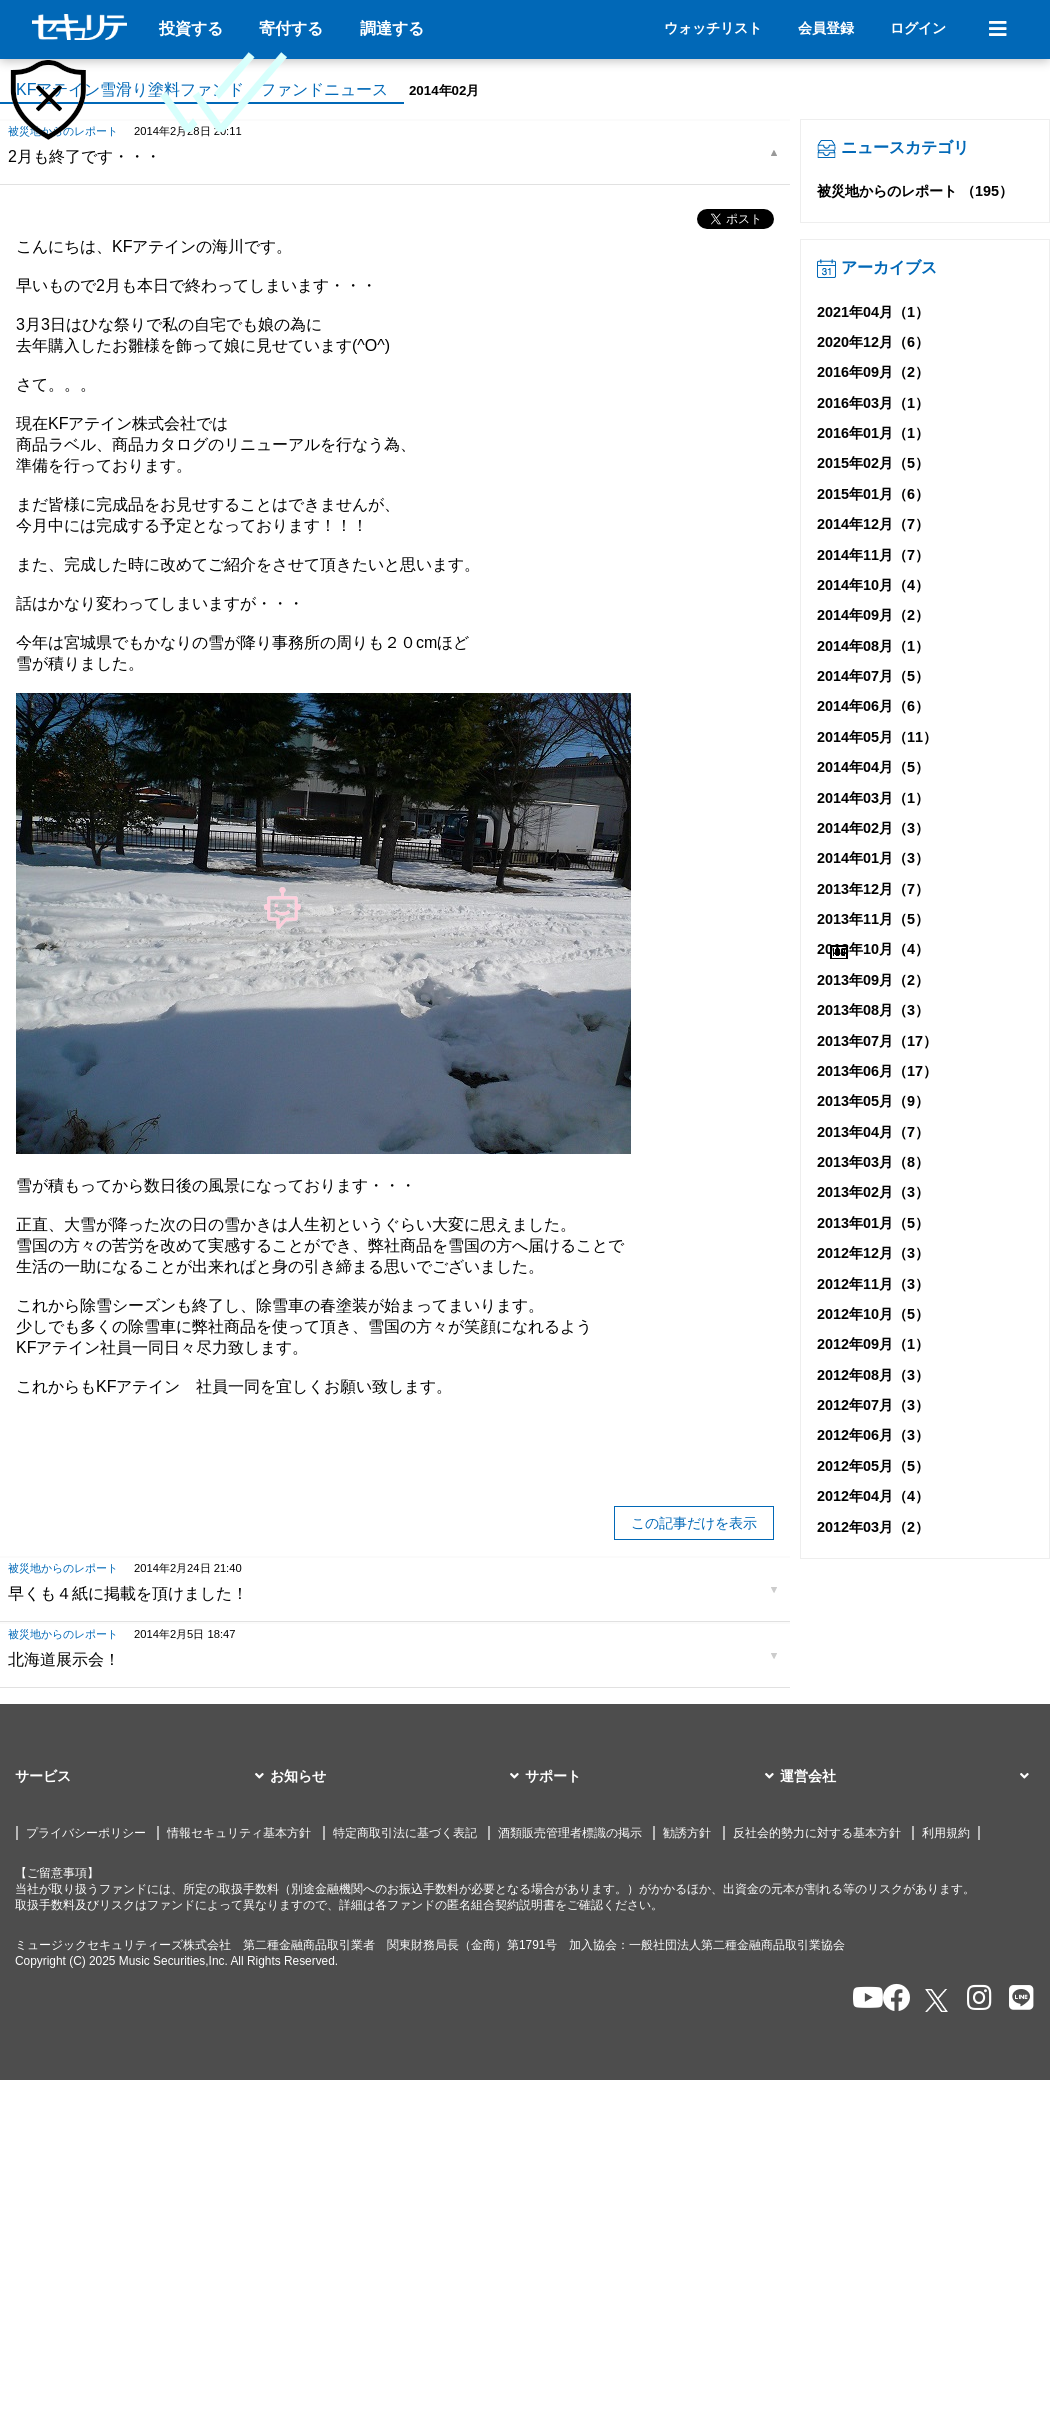  Describe the element at coordinates (839, 952) in the screenshot. I see `view currency or monetary information` at that location.